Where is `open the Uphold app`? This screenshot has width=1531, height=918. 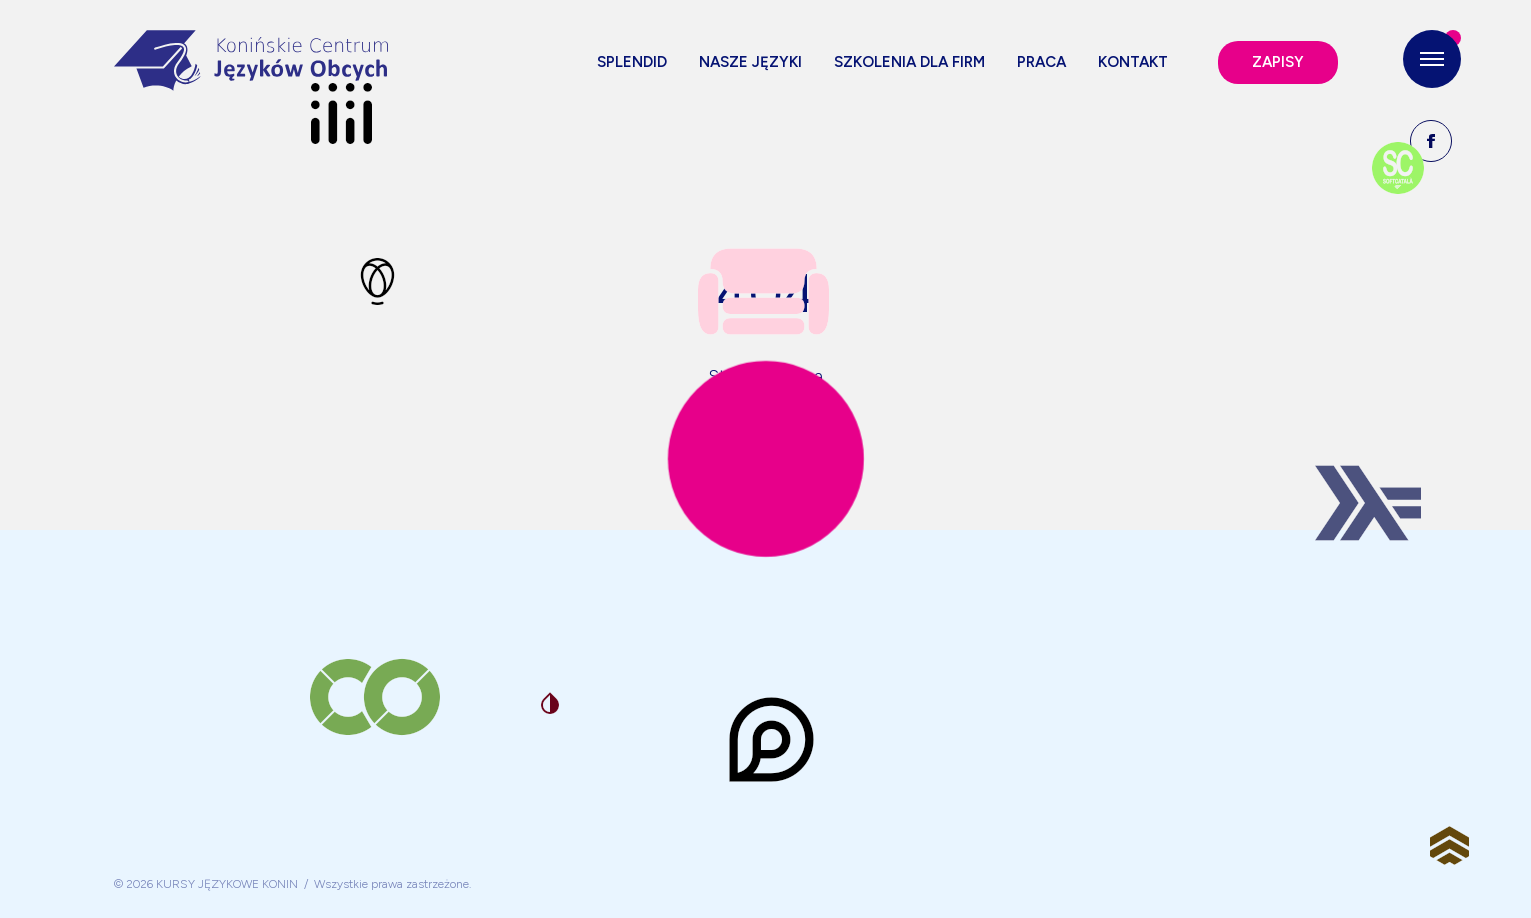
open the Uphold app is located at coordinates (377, 281).